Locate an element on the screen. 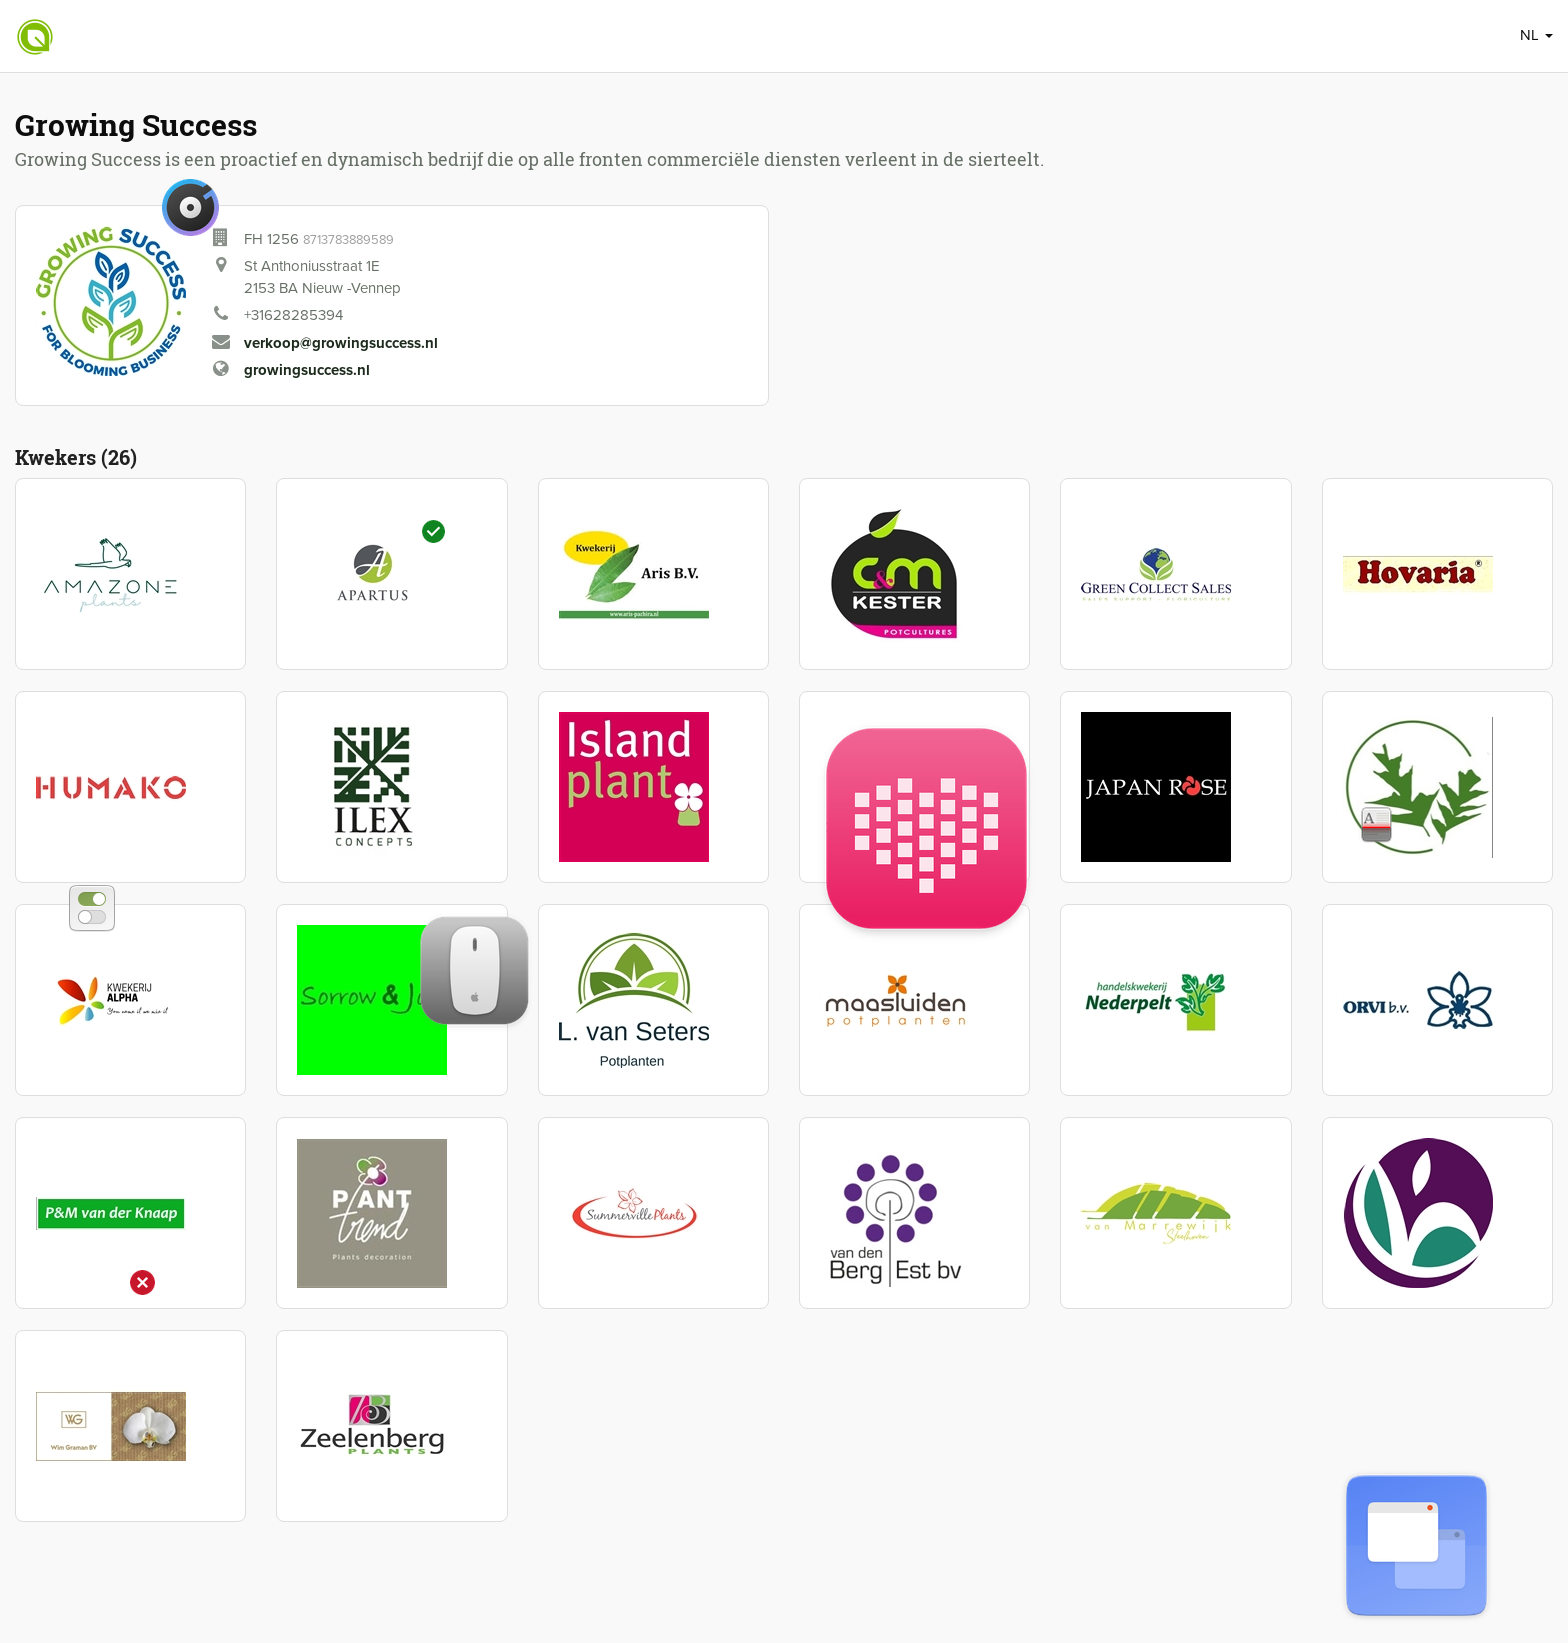  open document scanner app is located at coordinates (1376, 824).